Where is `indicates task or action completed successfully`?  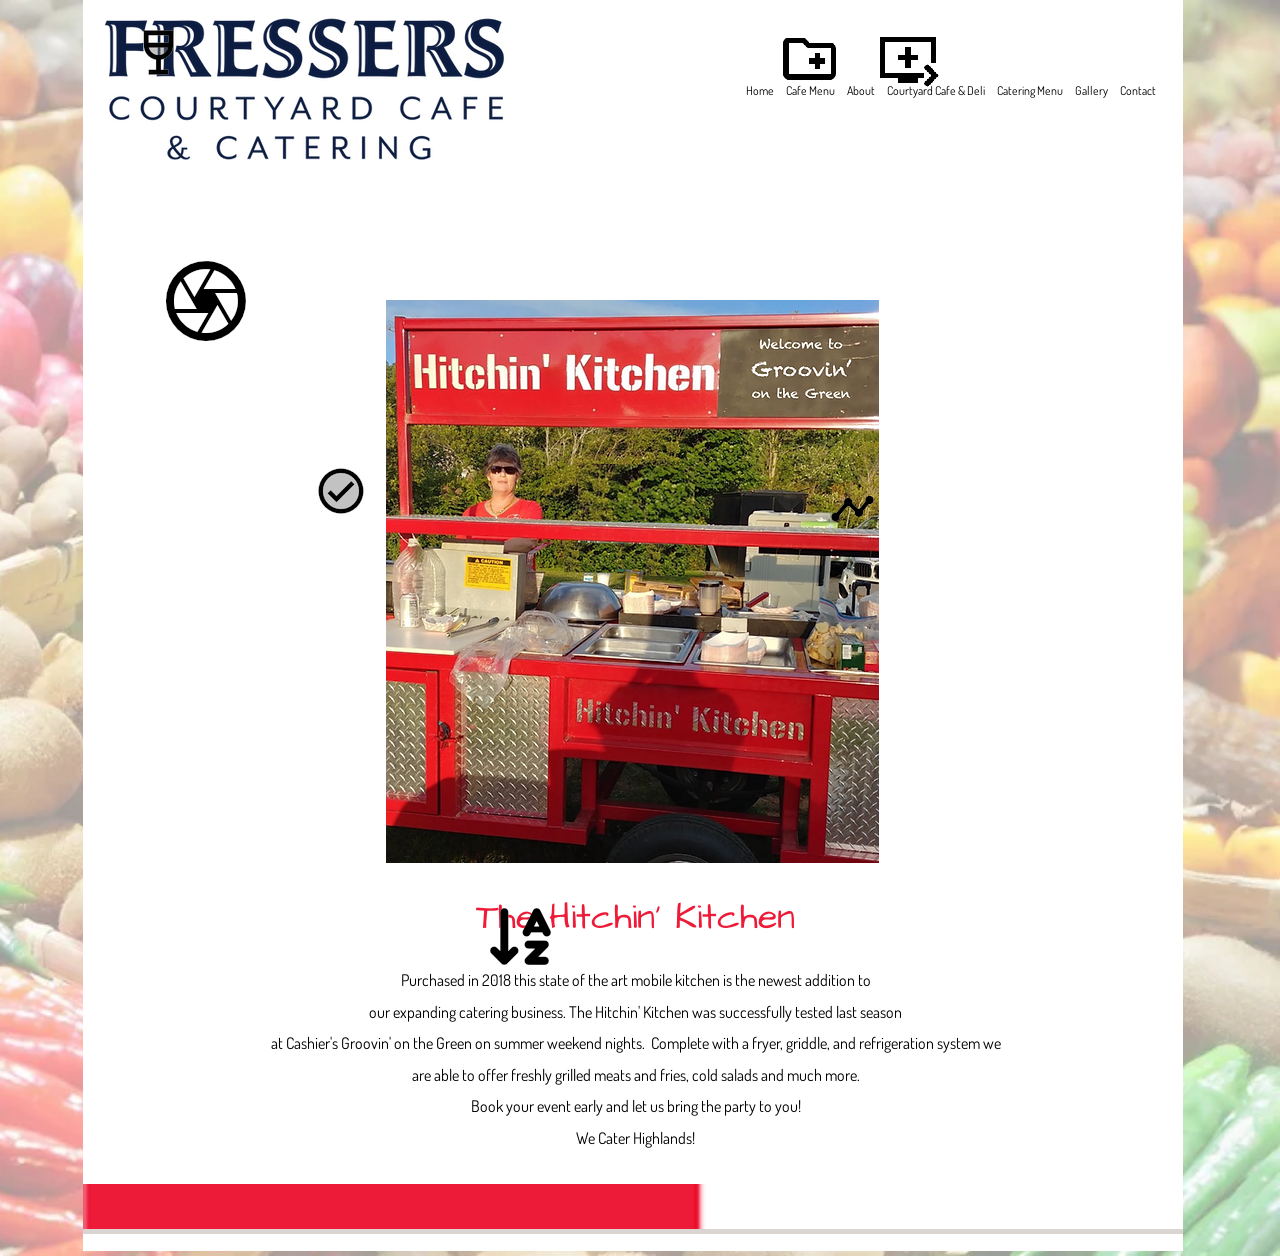
indicates task or action completed successfully is located at coordinates (341, 491).